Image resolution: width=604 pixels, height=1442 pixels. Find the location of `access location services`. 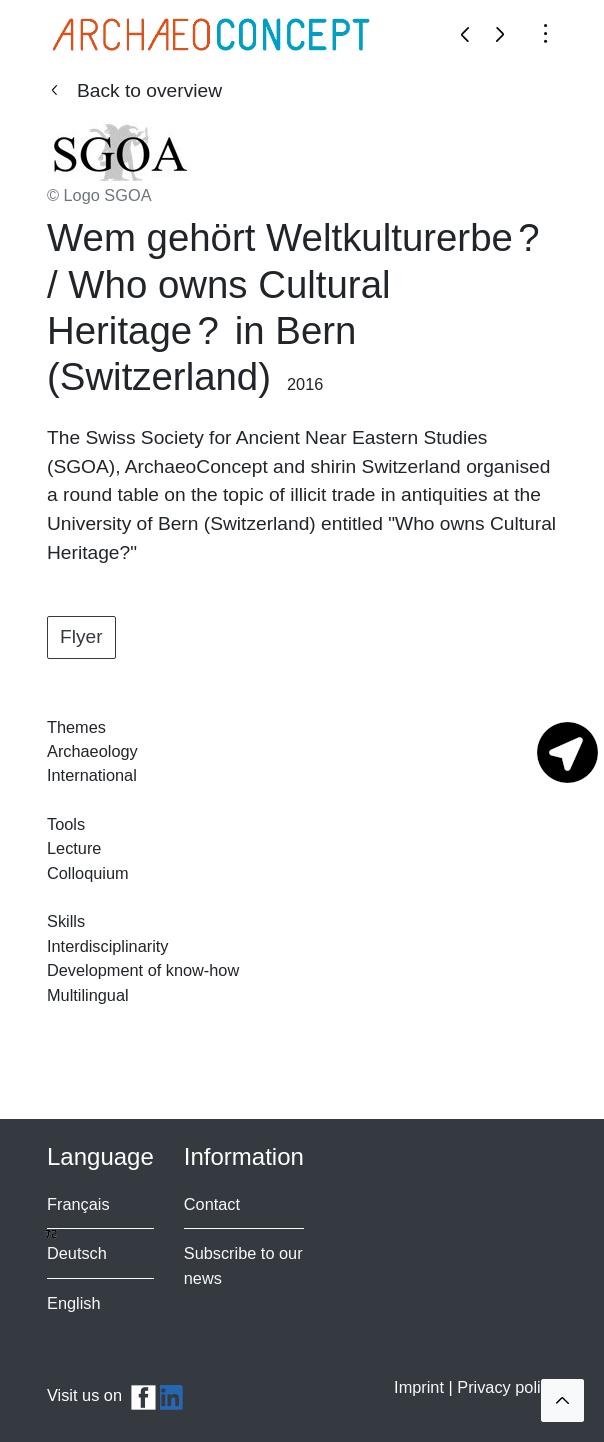

access location services is located at coordinates (567, 752).